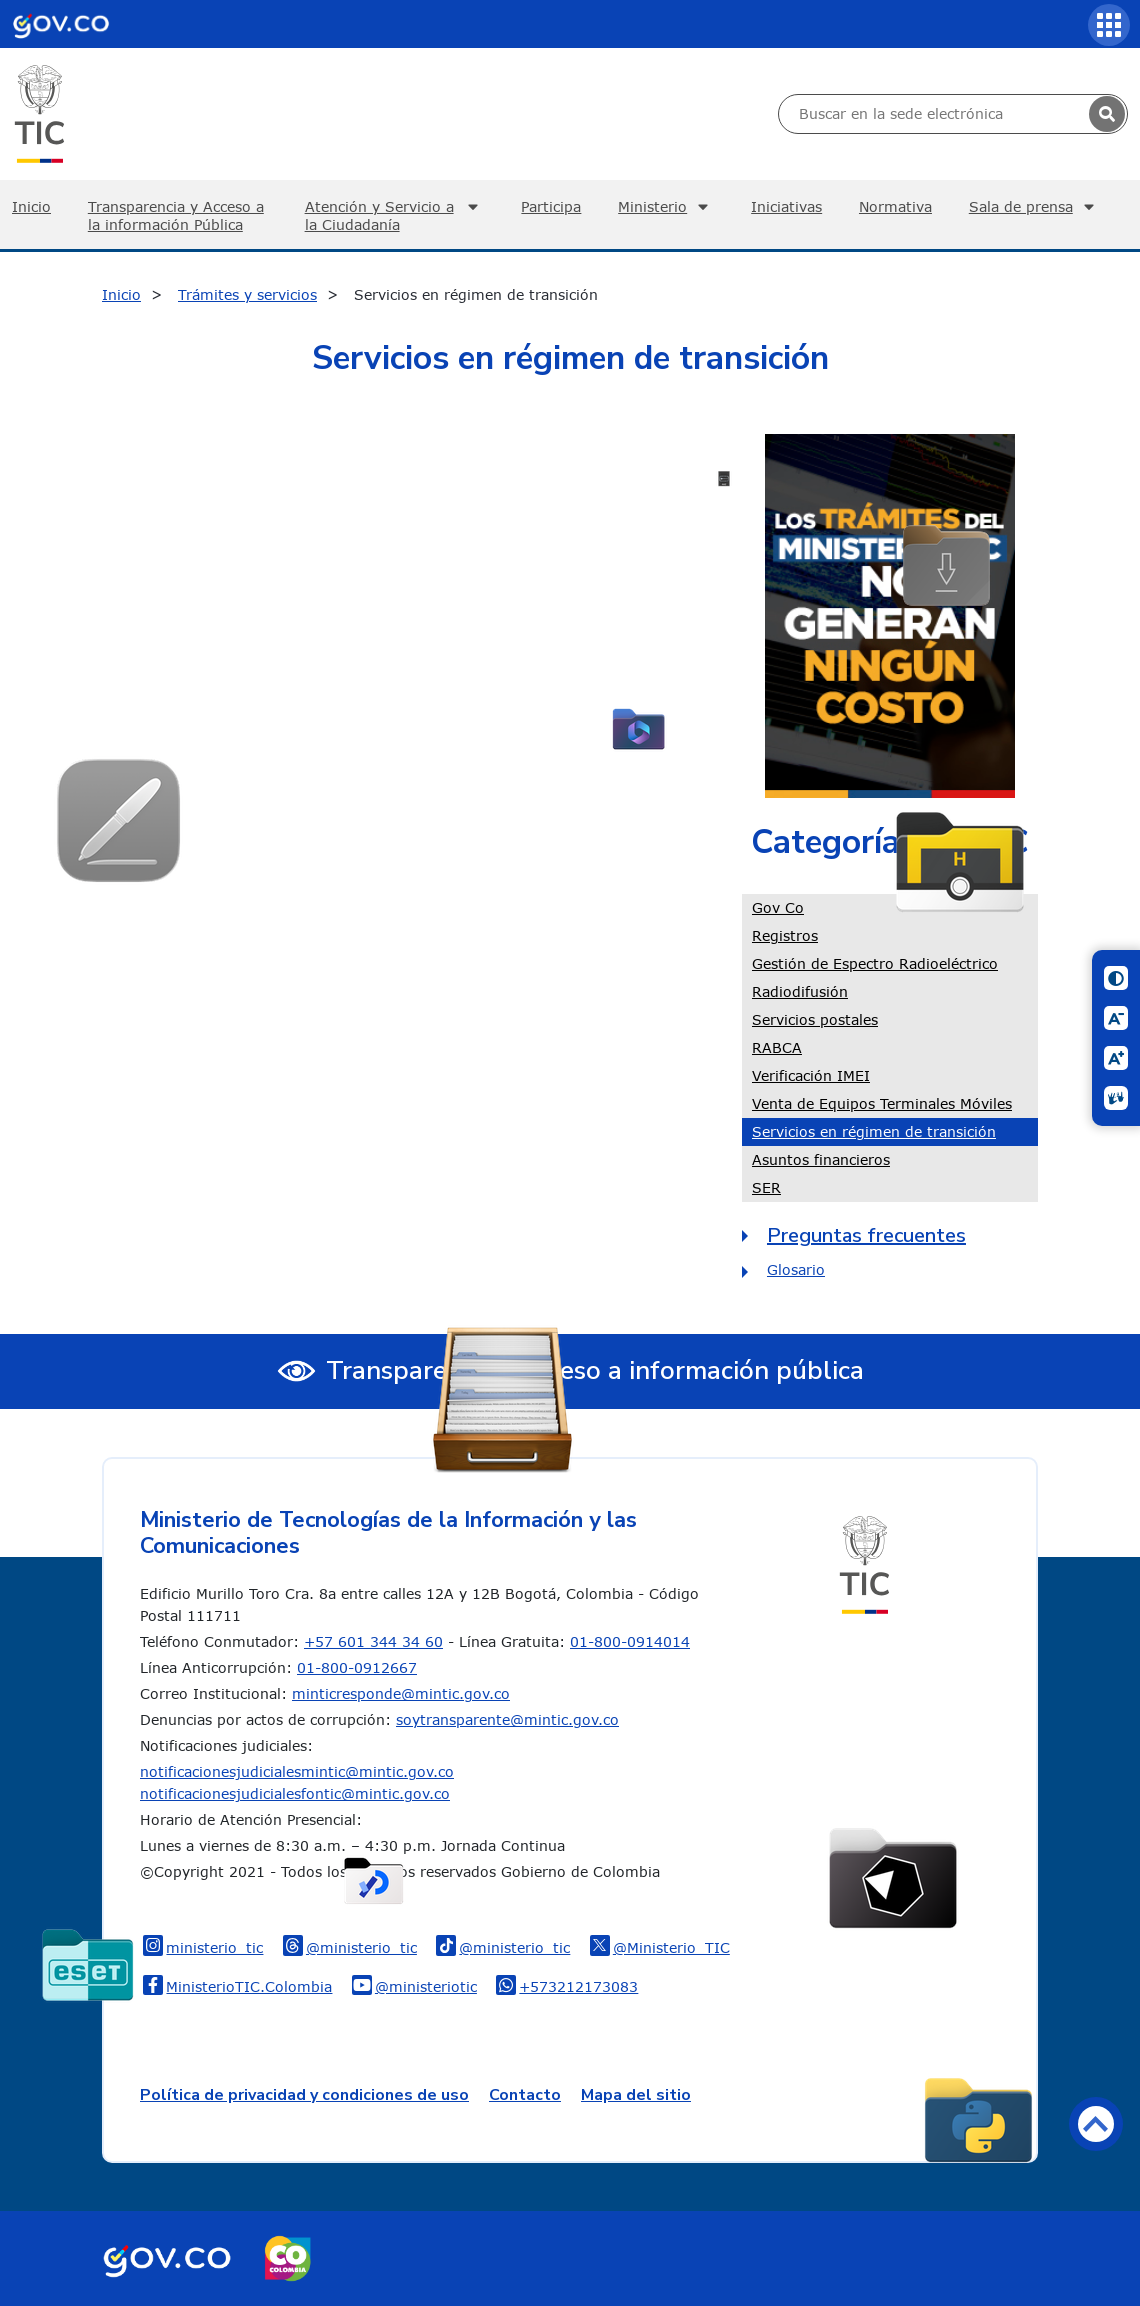  I want to click on open crystal or gem-related files folder, so click(892, 1881).